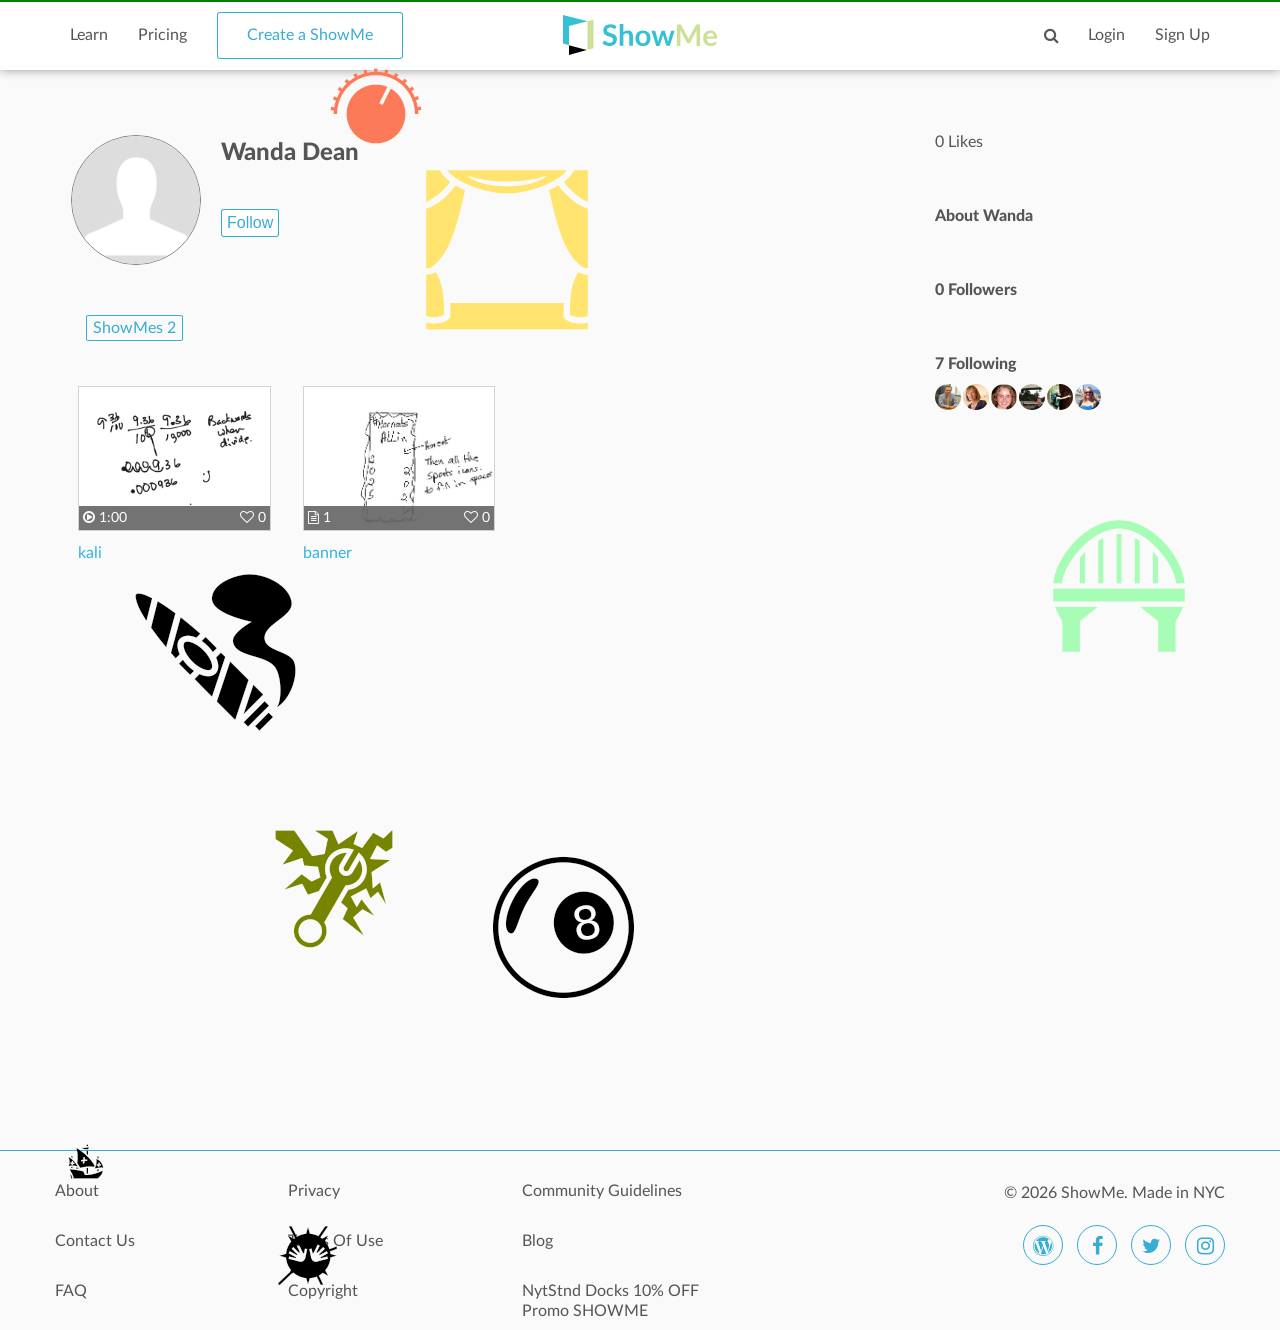  I want to click on navigate to bridges or infrastructure on a map, so click(1119, 586).